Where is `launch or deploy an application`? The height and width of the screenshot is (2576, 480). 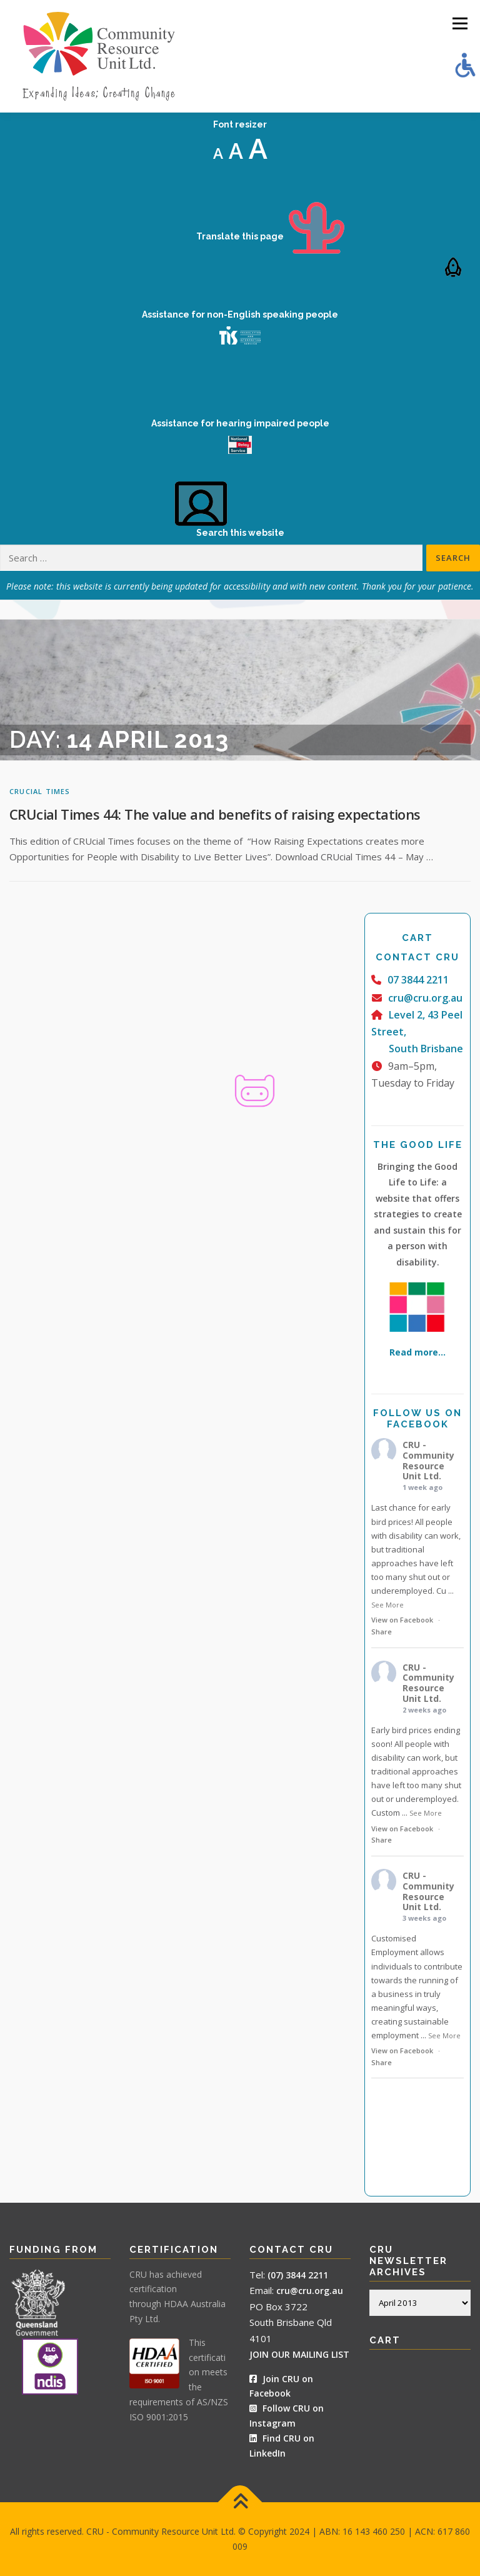 launch or deploy an application is located at coordinates (453, 268).